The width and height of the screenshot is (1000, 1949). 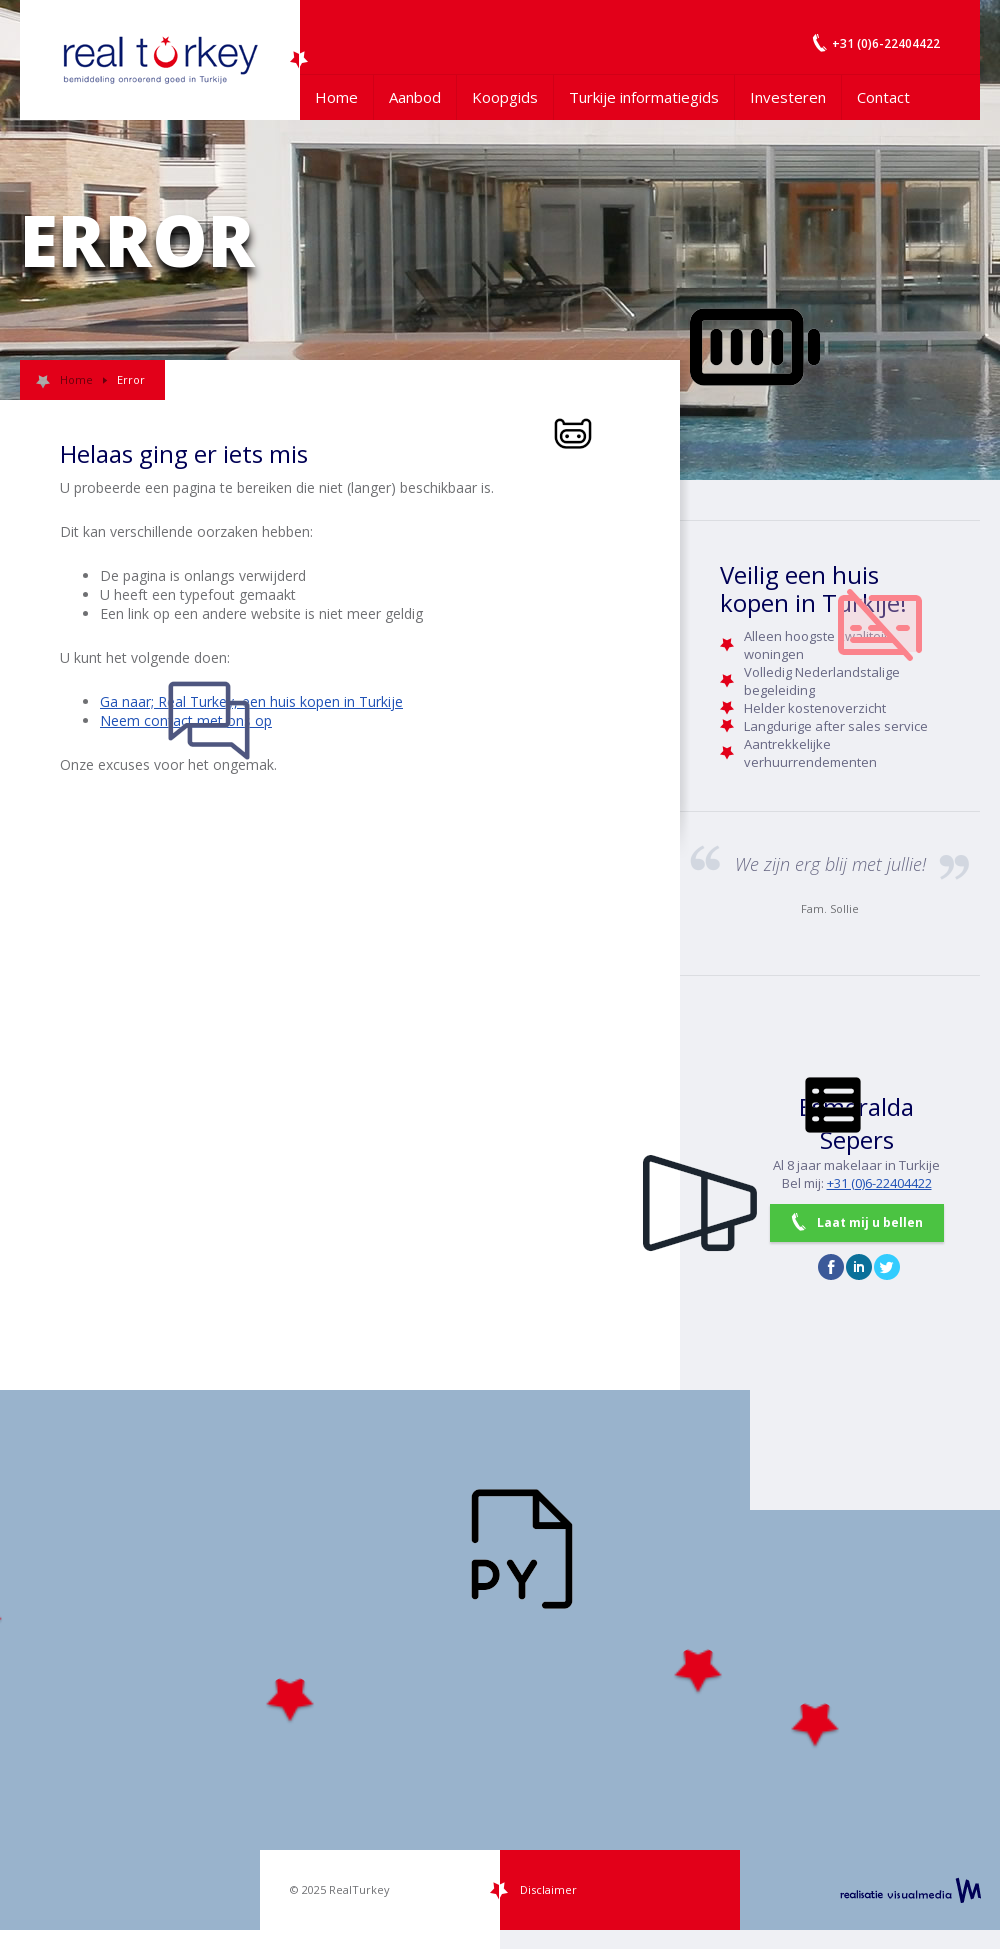 What do you see at coordinates (695, 1207) in the screenshot?
I see `make an announcement` at bounding box center [695, 1207].